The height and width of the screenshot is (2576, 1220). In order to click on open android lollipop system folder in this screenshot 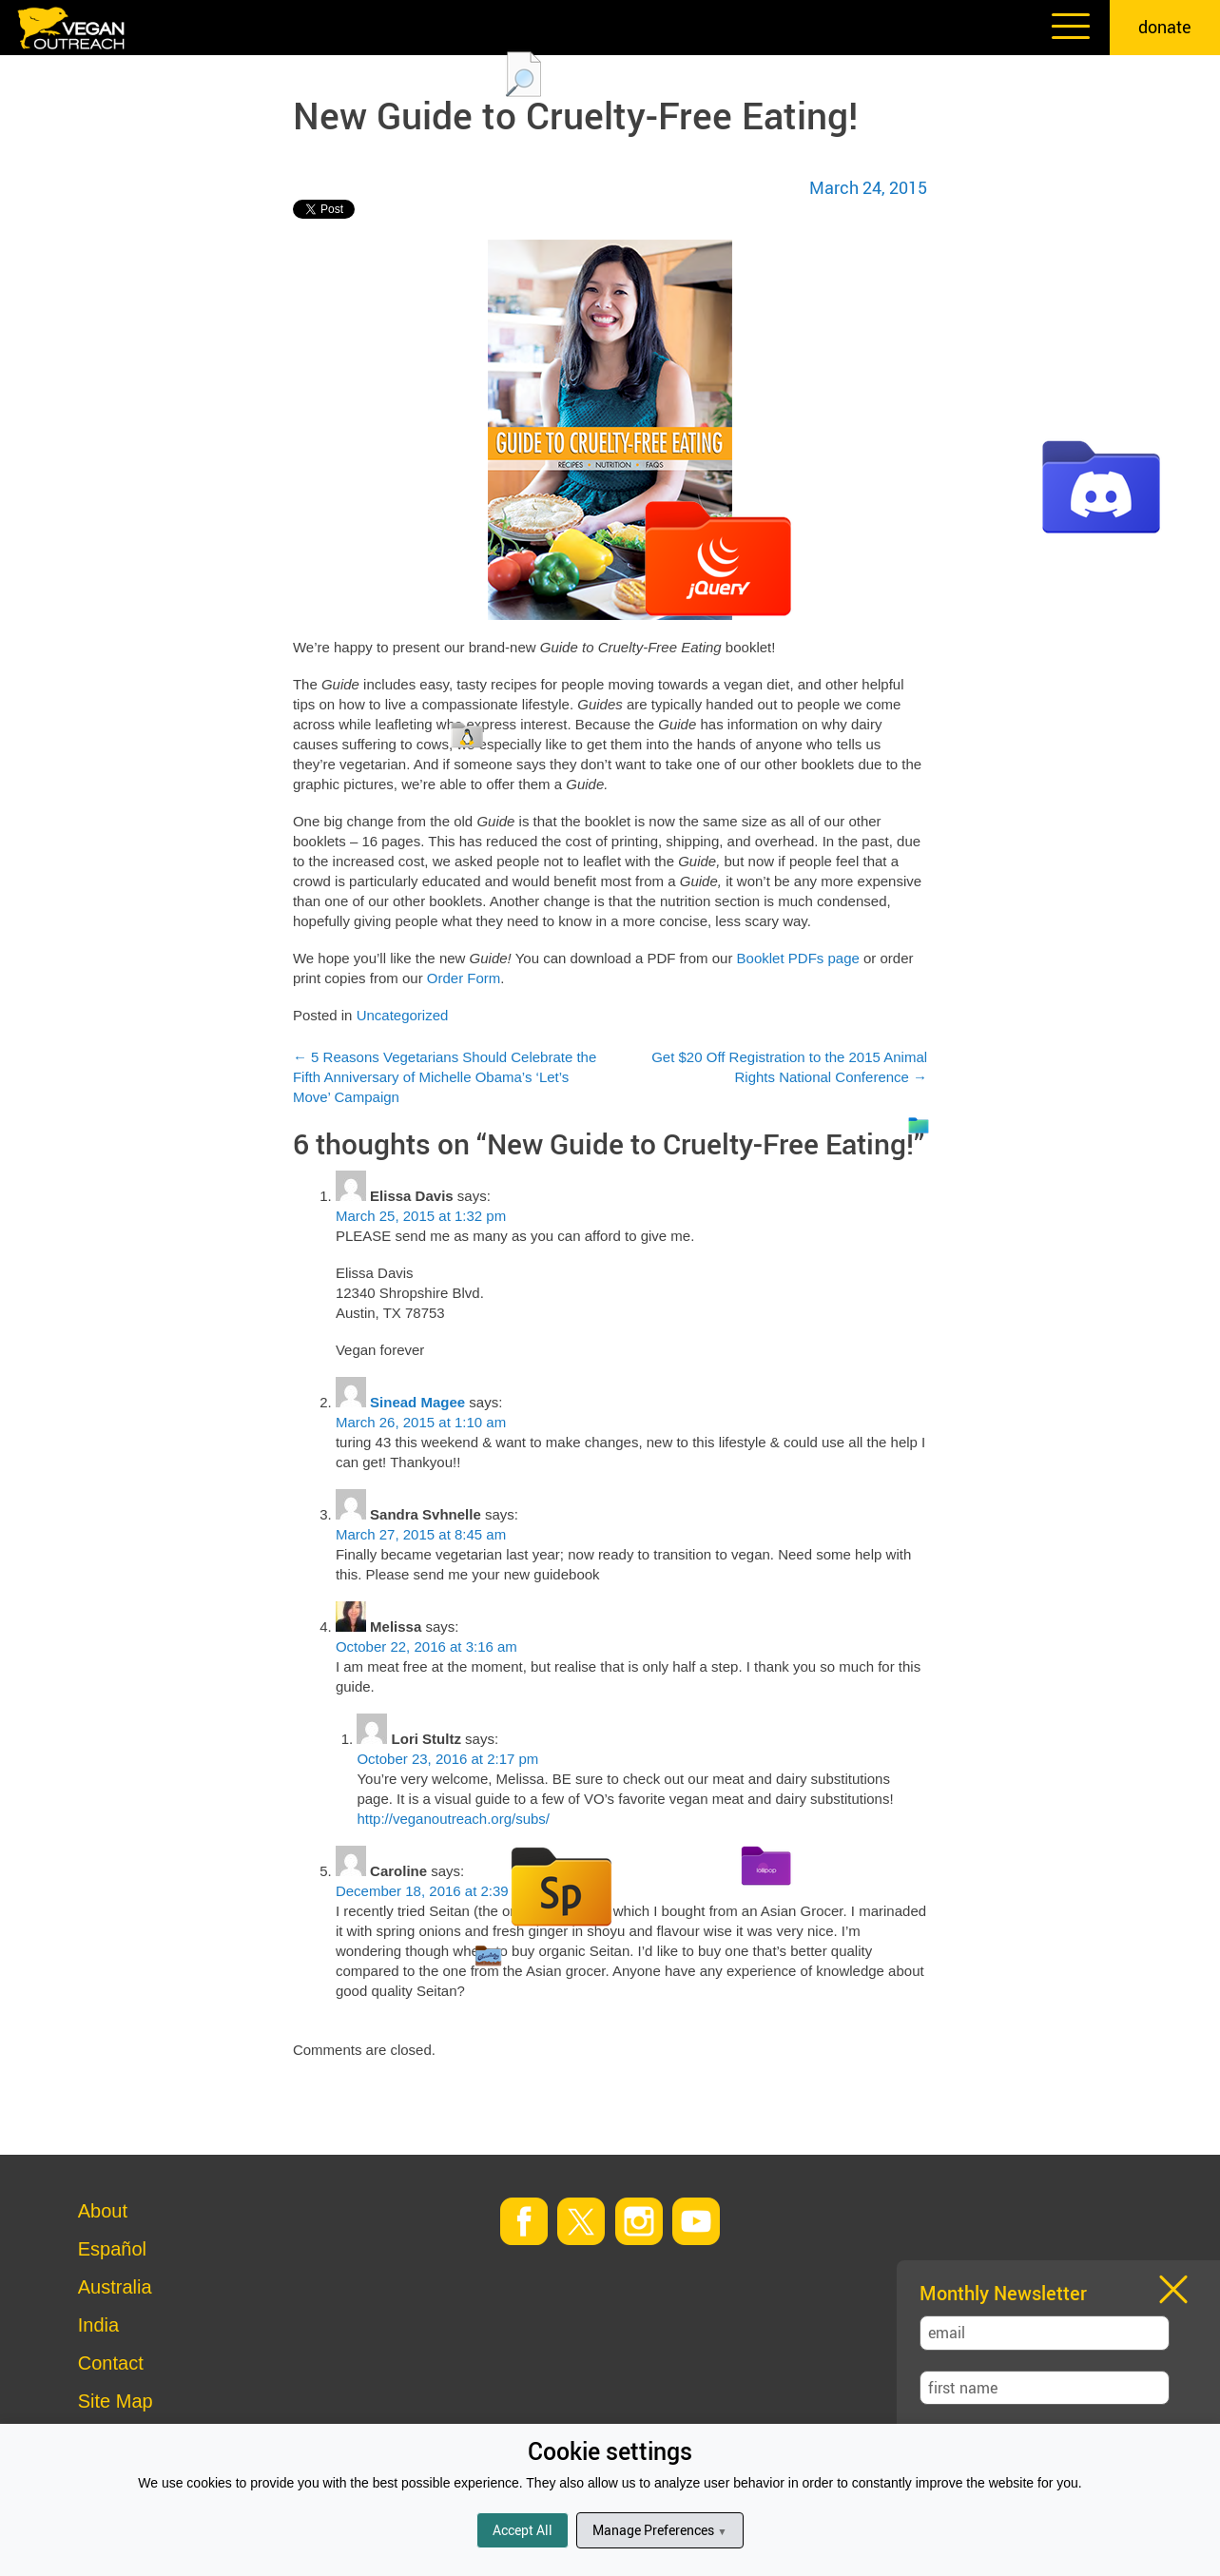, I will do `click(765, 1867)`.